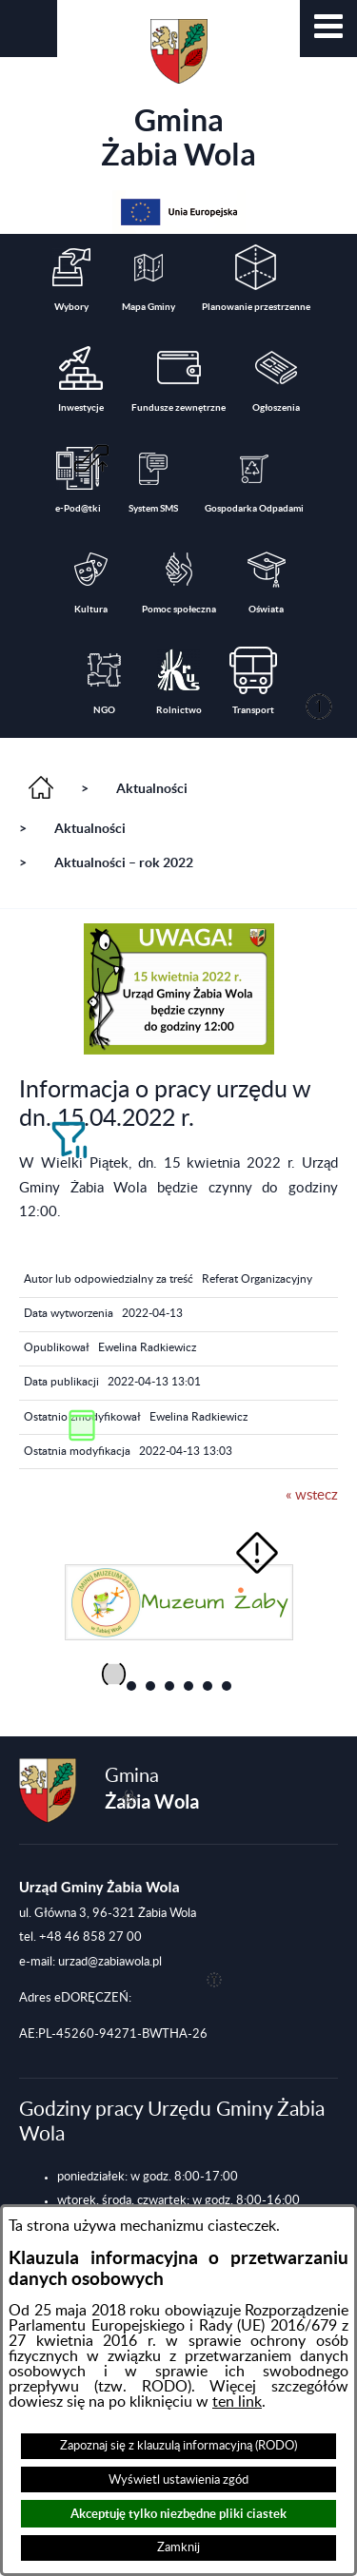 The width and height of the screenshot is (357, 2576). I want to click on indicates a warning or caution state, so click(257, 1553).